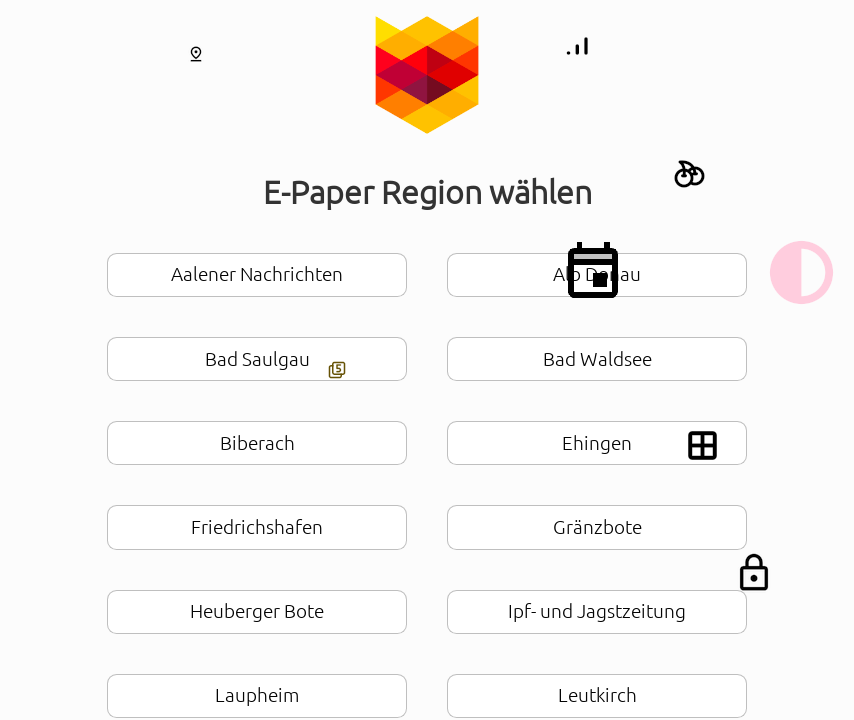 This screenshot has height=720, width=854. I want to click on indicates a secure connection, so click(754, 573).